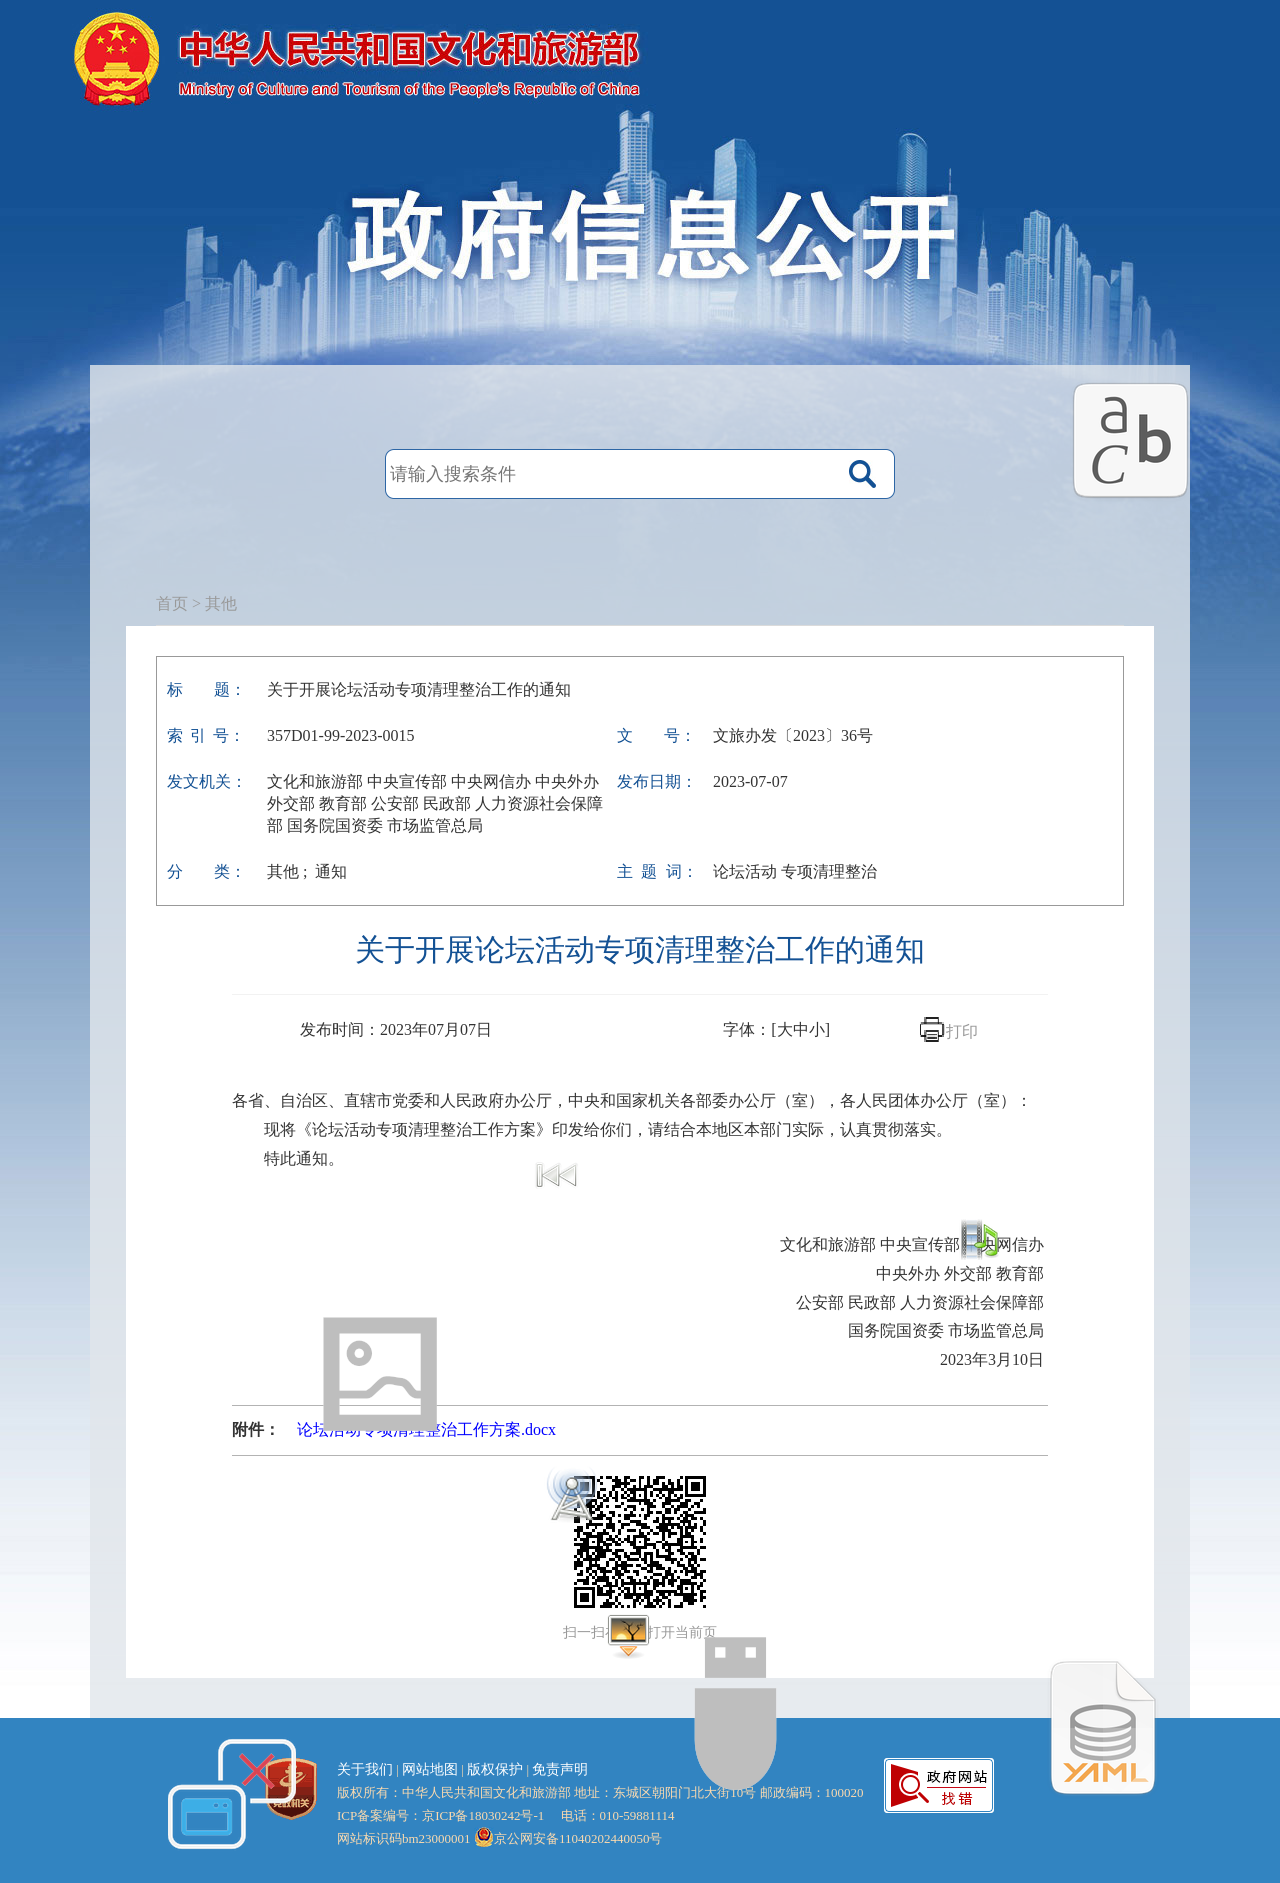 This screenshot has height=1883, width=1280. What do you see at coordinates (1103, 1728) in the screenshot?
I see `a yaml configuration file` at bounding box center [1103, 1728].